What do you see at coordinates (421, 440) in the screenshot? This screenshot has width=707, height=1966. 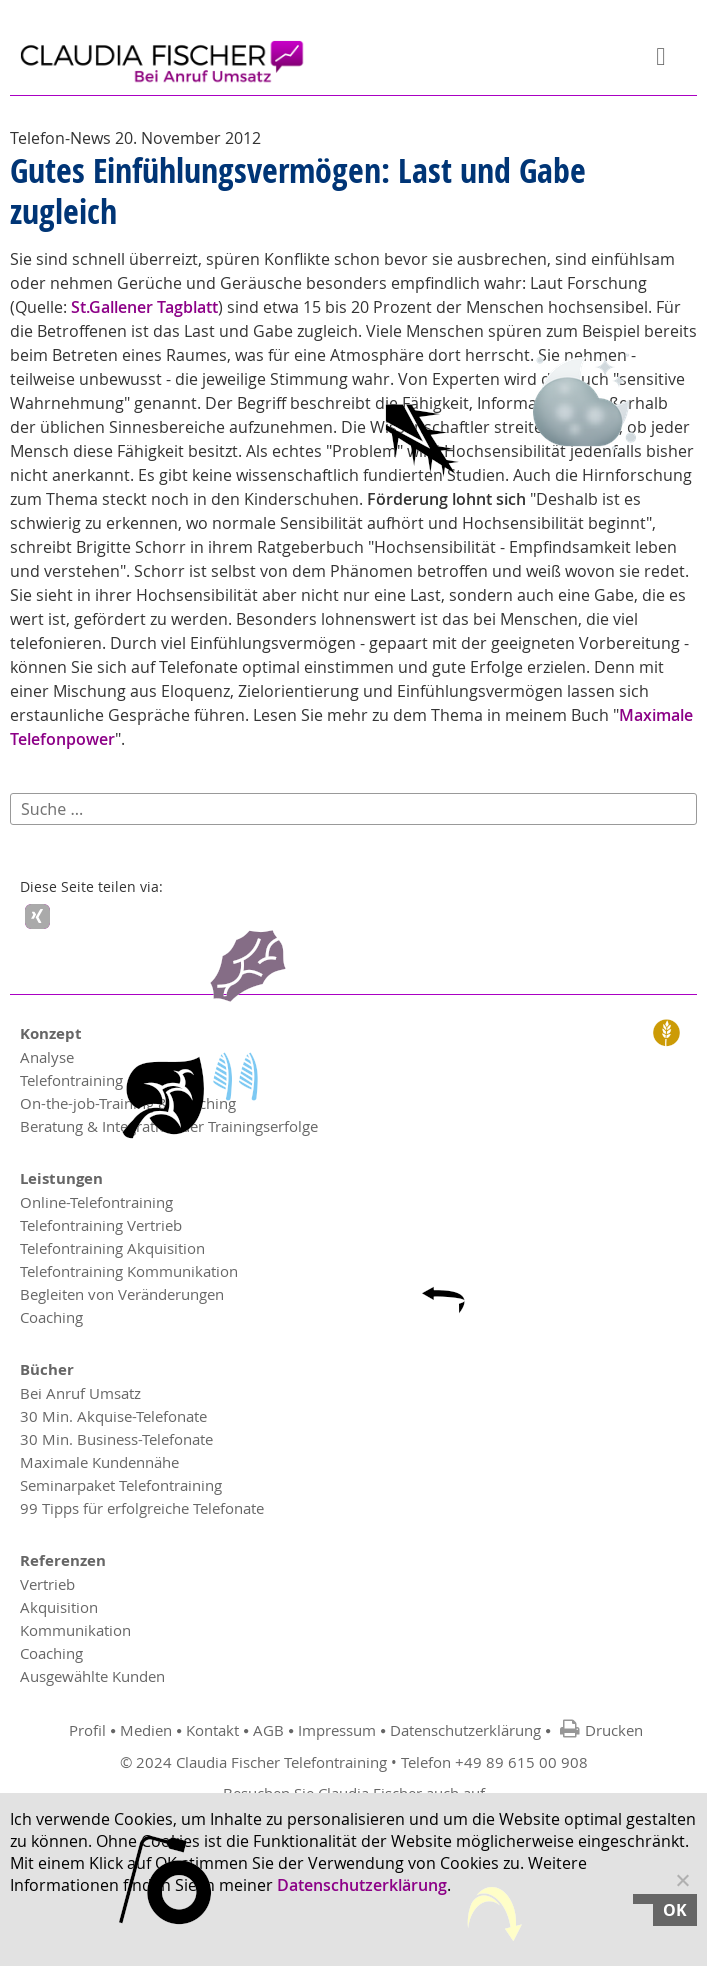 I see `select spiked tail attack for creature` at bounding box center [421, 440].